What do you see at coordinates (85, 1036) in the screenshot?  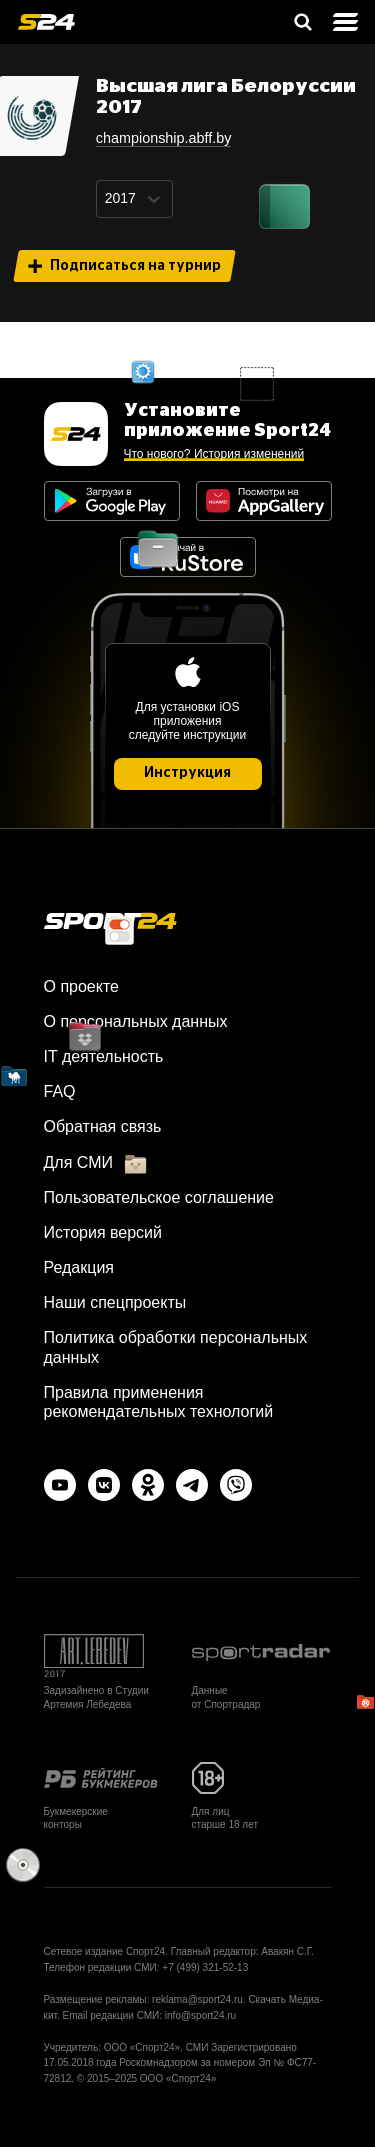 I see `open your dropbox folder` at bounding box center [85, 1036].